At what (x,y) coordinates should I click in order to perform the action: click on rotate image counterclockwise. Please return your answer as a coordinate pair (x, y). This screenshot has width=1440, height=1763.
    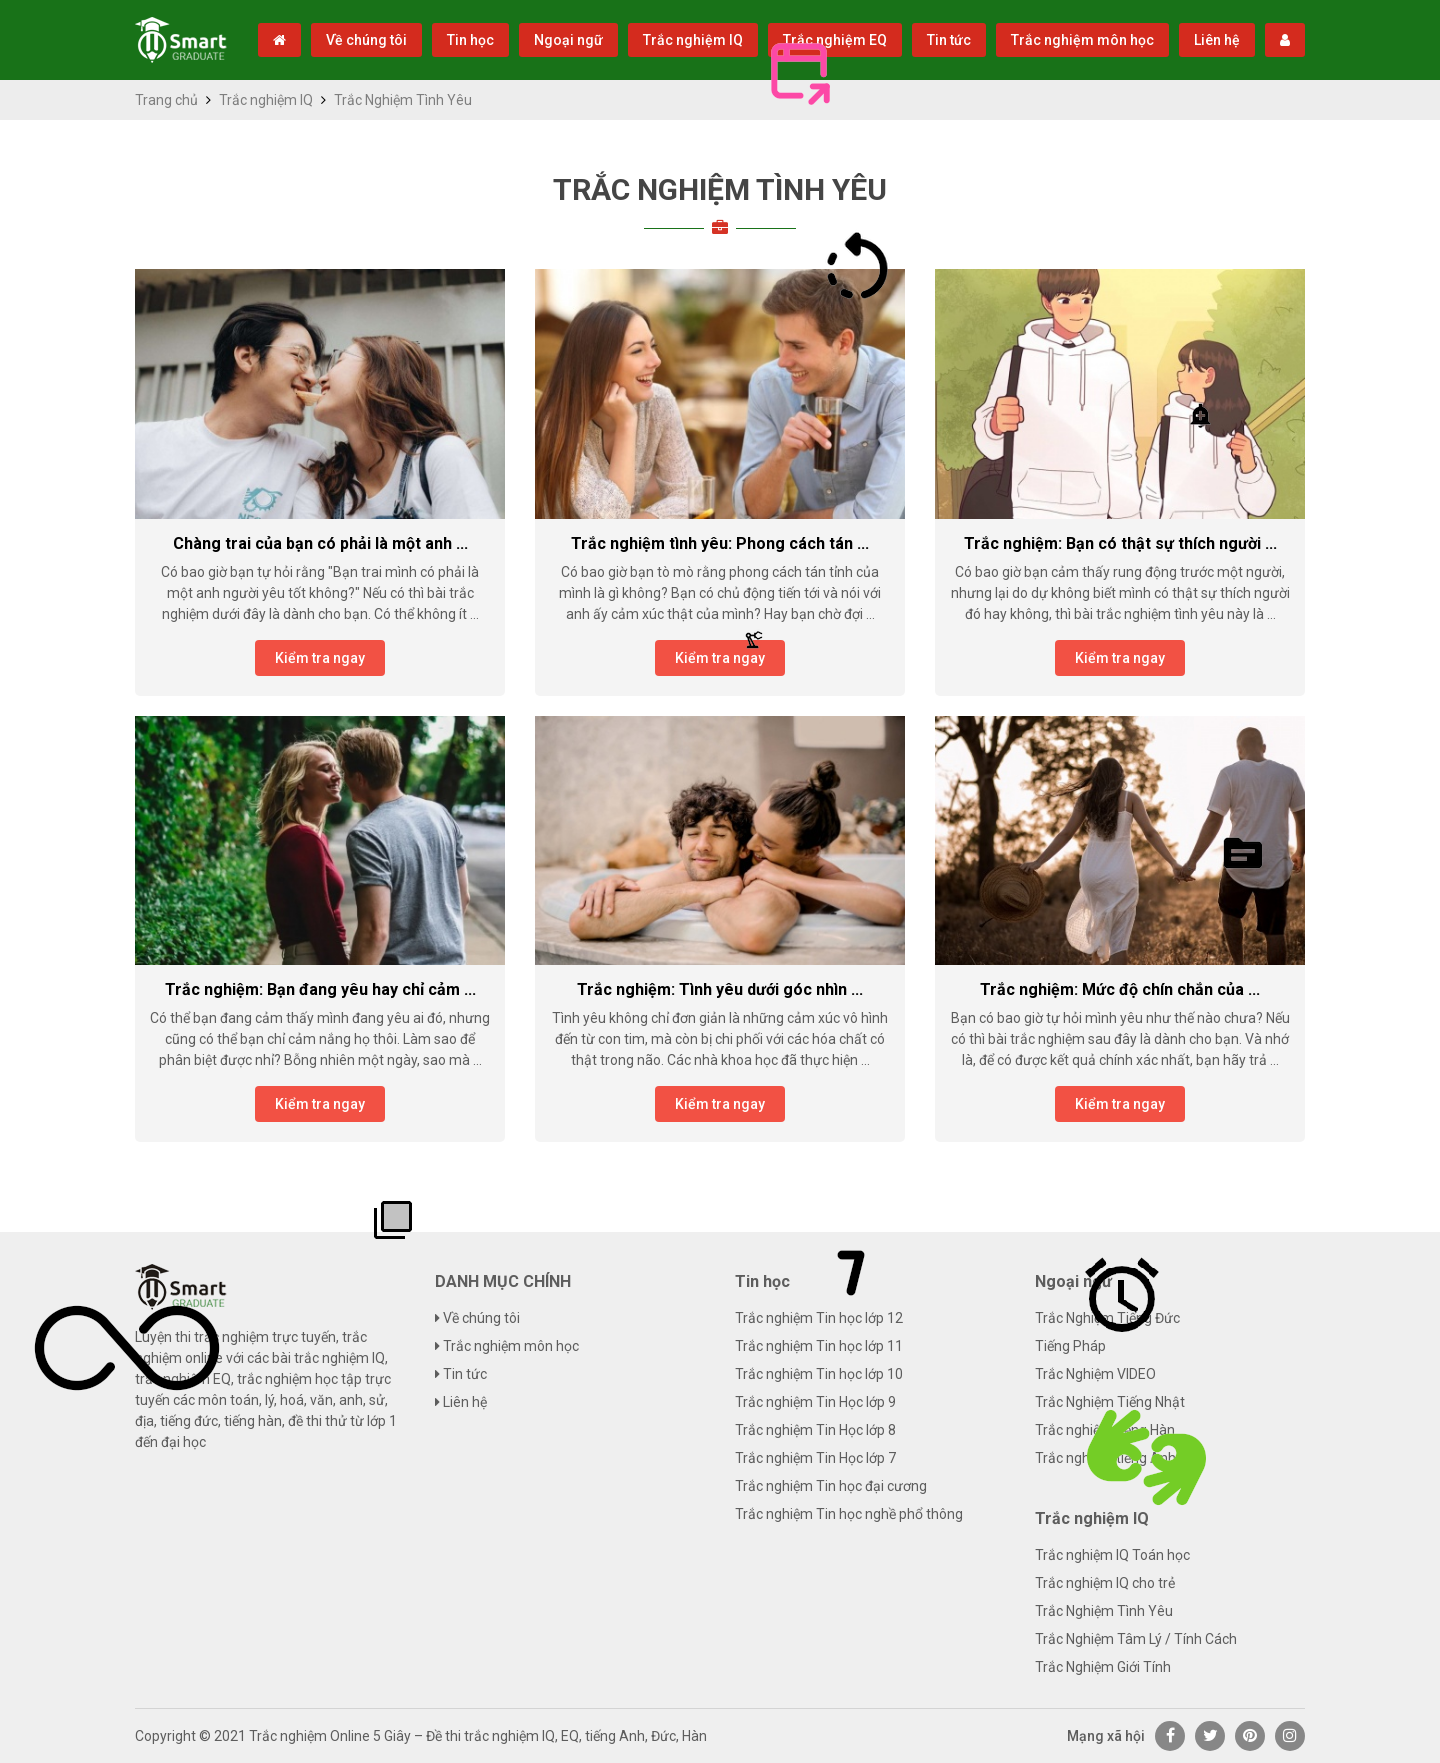
    Looking at the image, I should click on (857, 269).